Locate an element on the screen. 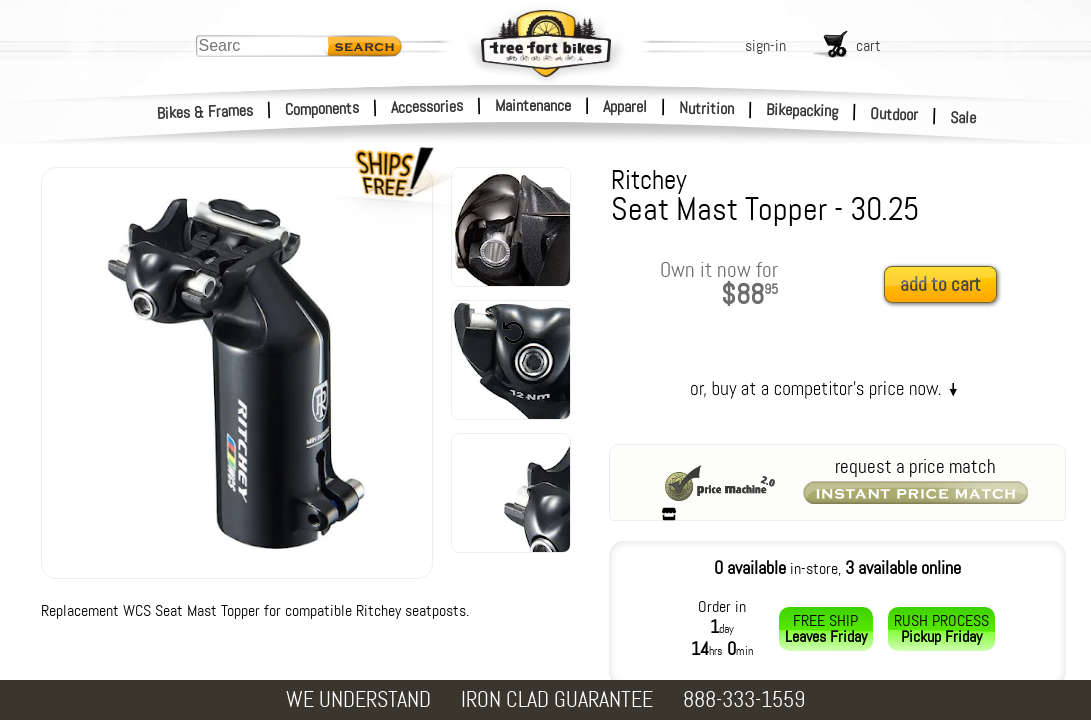  access the store or marketplace is located at coordinates (669, 514).